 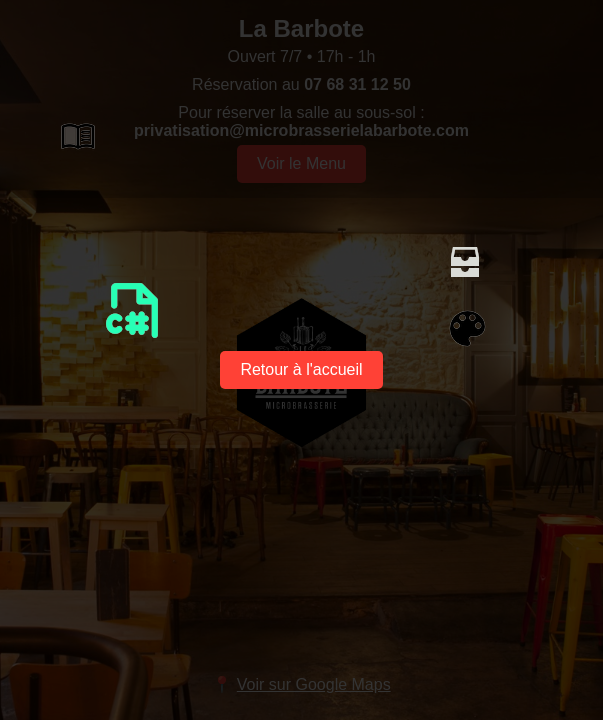 I want to click on access color or theme customization options, so click(x=467, y=328).